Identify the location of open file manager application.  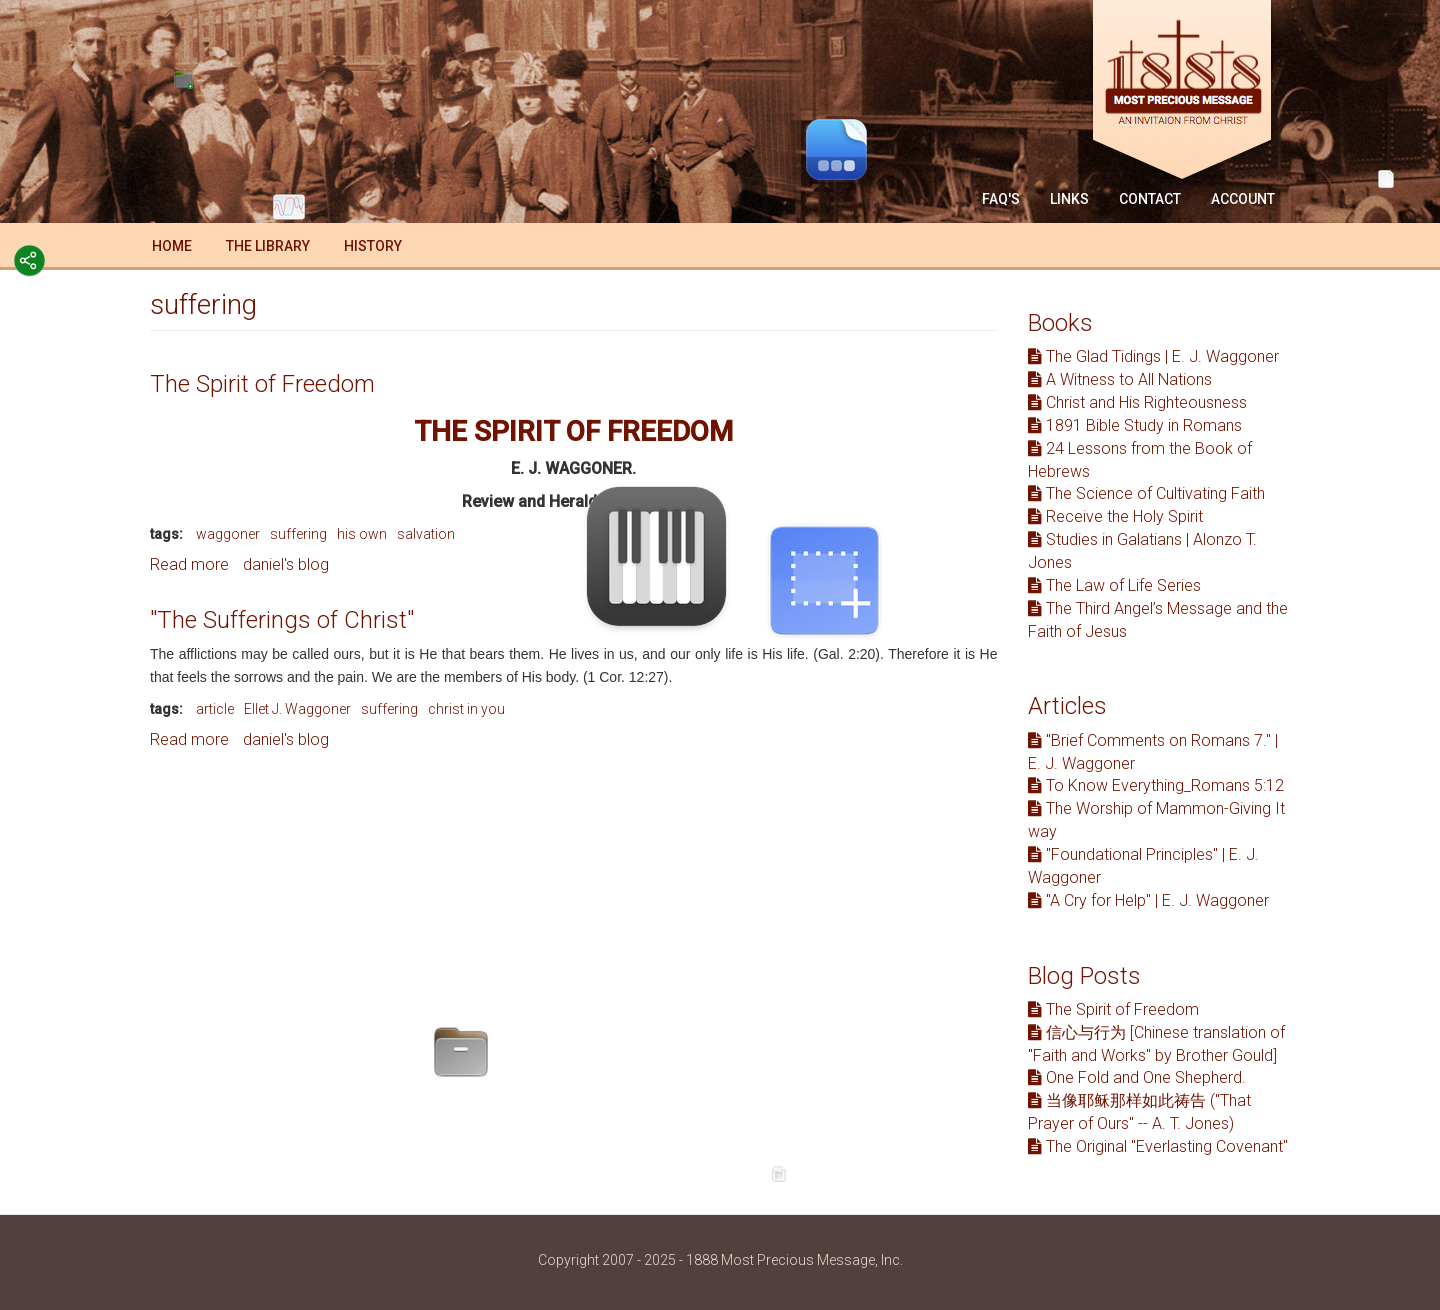
(461, 1052).